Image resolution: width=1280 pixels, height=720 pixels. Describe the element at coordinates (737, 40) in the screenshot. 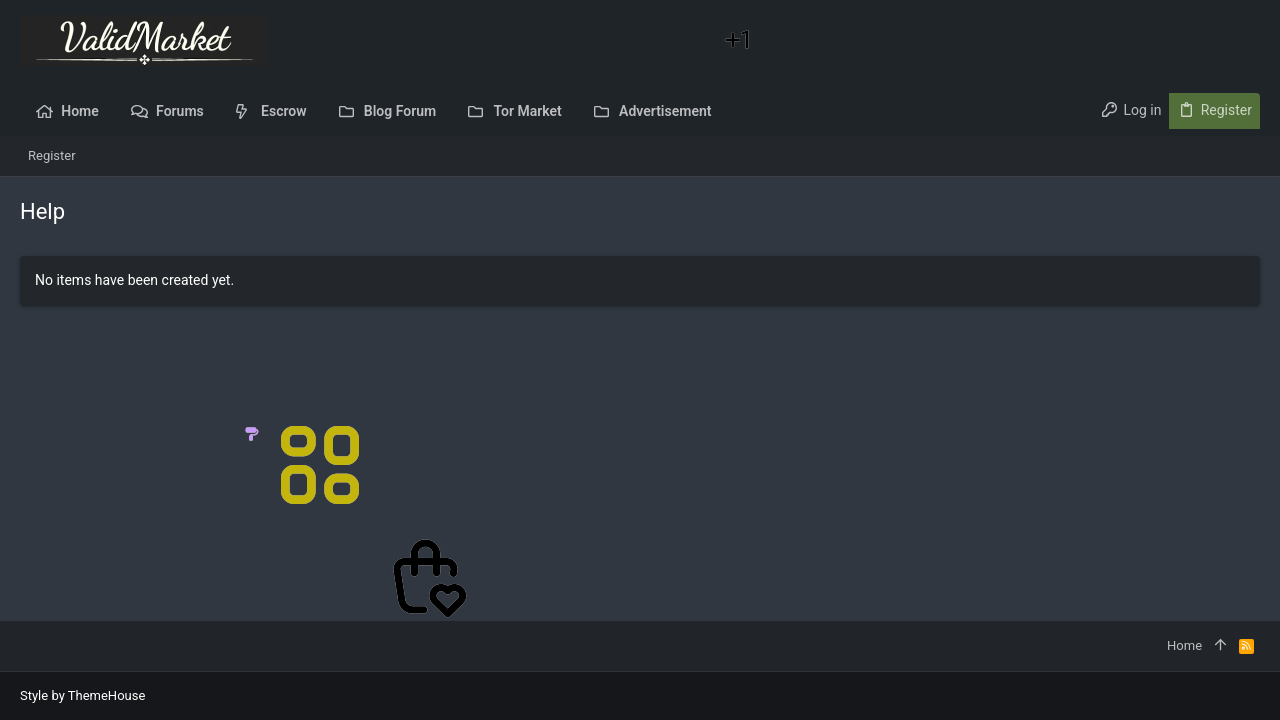

I see `increase exposure by one stop` at that location.